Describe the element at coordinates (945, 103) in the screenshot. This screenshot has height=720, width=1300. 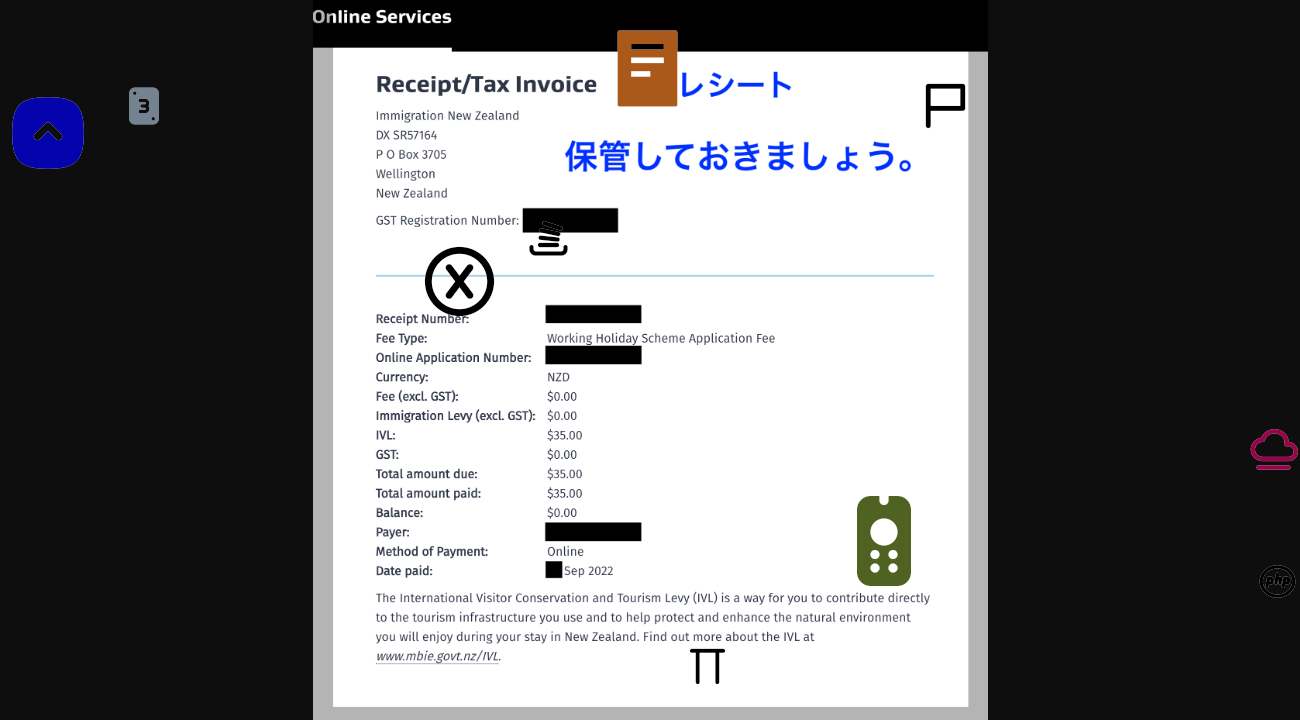
I see `flag an item for review` at that location.